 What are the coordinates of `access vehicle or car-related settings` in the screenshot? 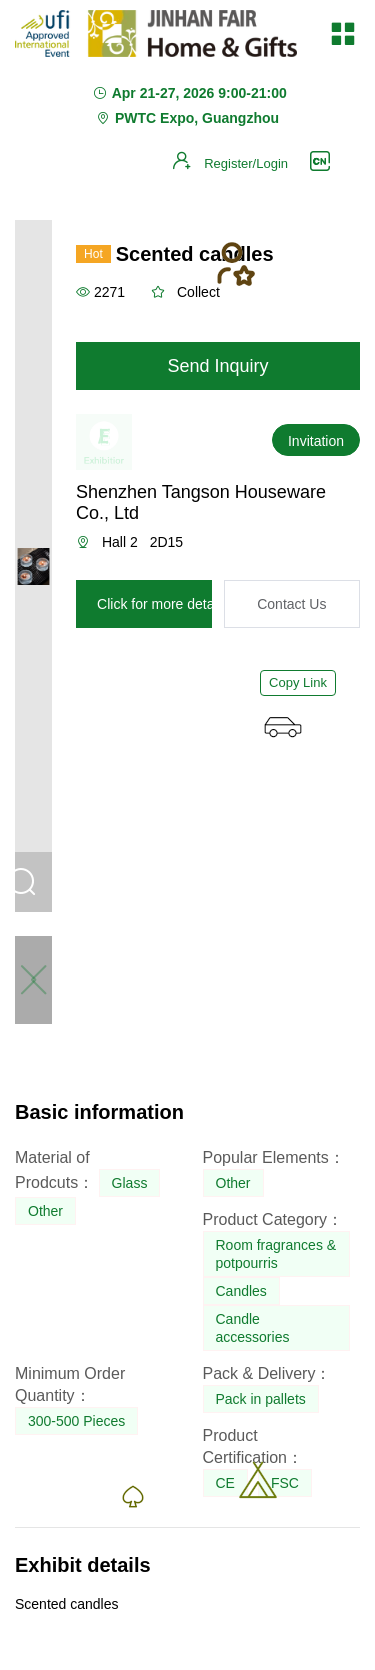 It's located at (283, 726).